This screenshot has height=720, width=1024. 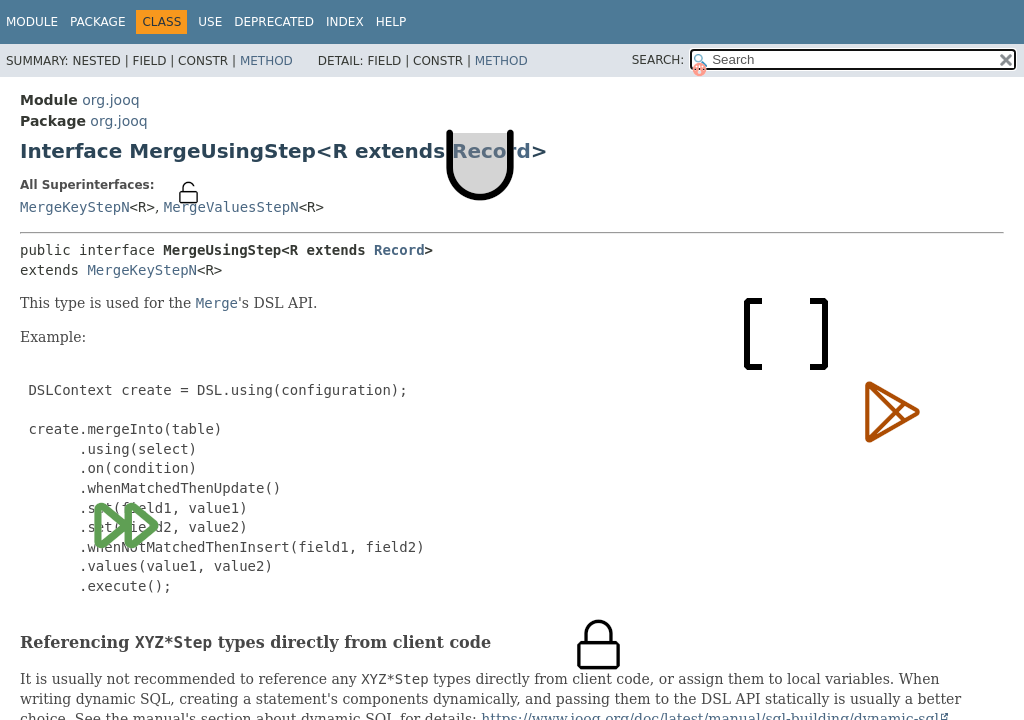 What do you see at coordinates (122, 525) in the screenshot?
I see `fast forward media playback` at bounding box center [122, 525].